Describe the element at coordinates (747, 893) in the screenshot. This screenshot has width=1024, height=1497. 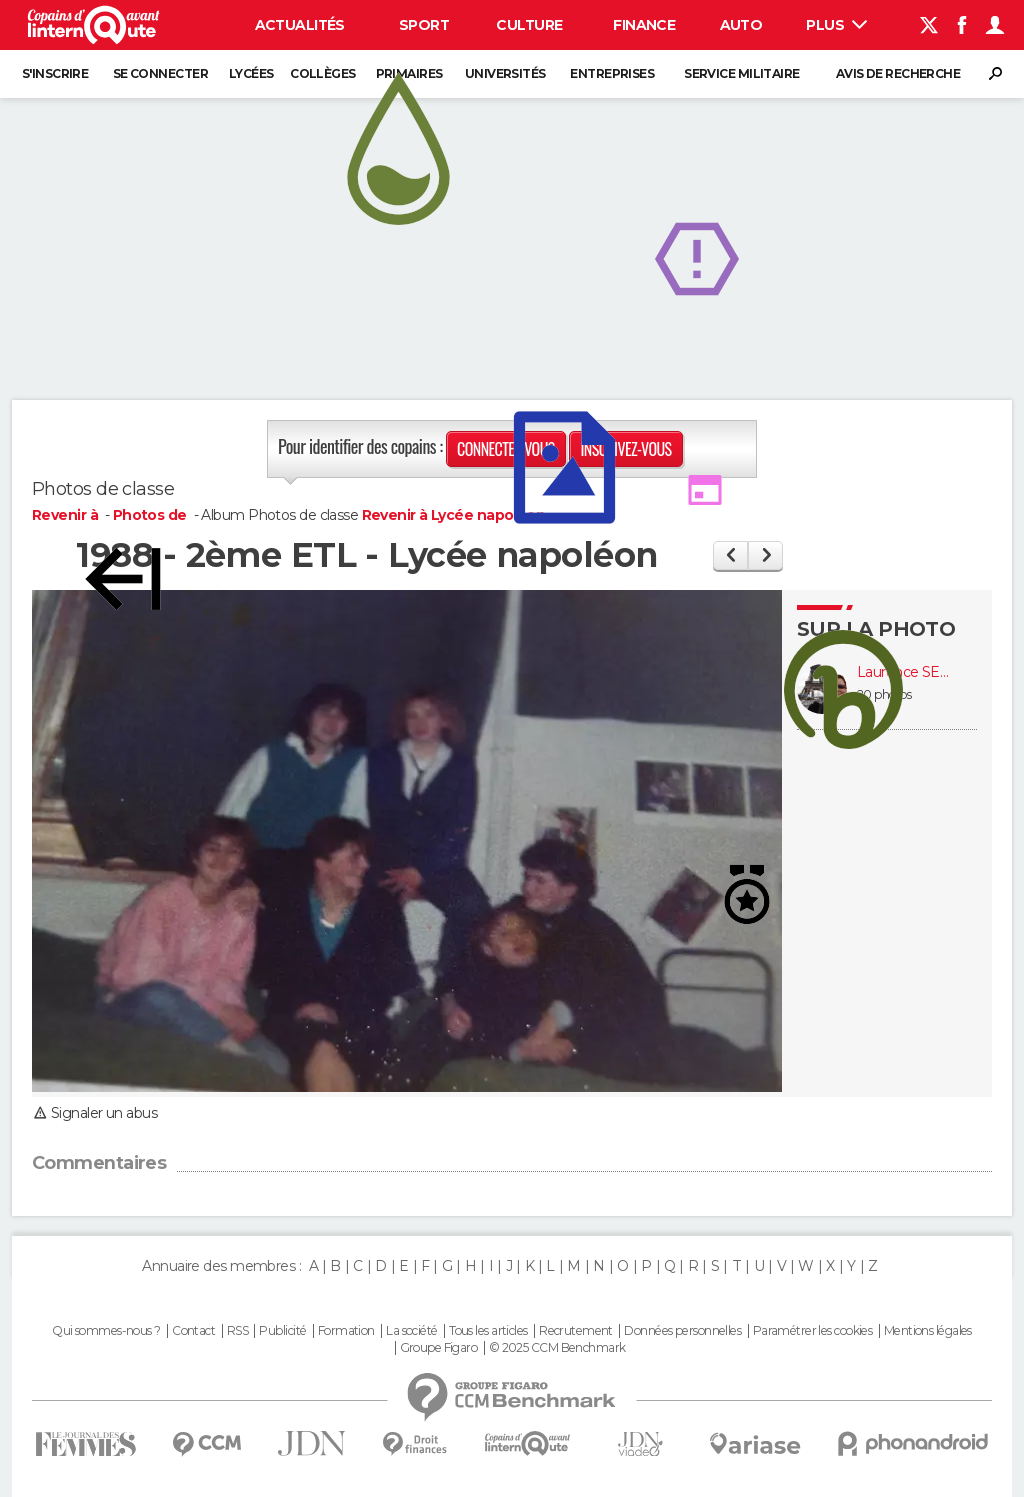
I see `view achievements or awards` at that location.